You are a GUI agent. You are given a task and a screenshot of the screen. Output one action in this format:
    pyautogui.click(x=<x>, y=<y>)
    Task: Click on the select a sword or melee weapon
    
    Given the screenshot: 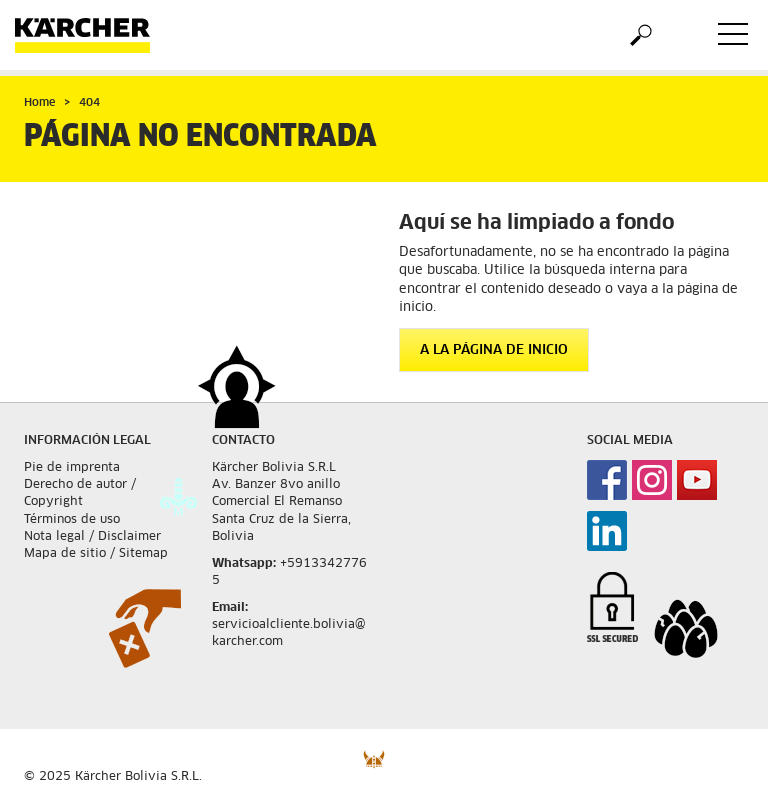 What is the action you would take?
    pyautogui.click(x=178, y=496)
    